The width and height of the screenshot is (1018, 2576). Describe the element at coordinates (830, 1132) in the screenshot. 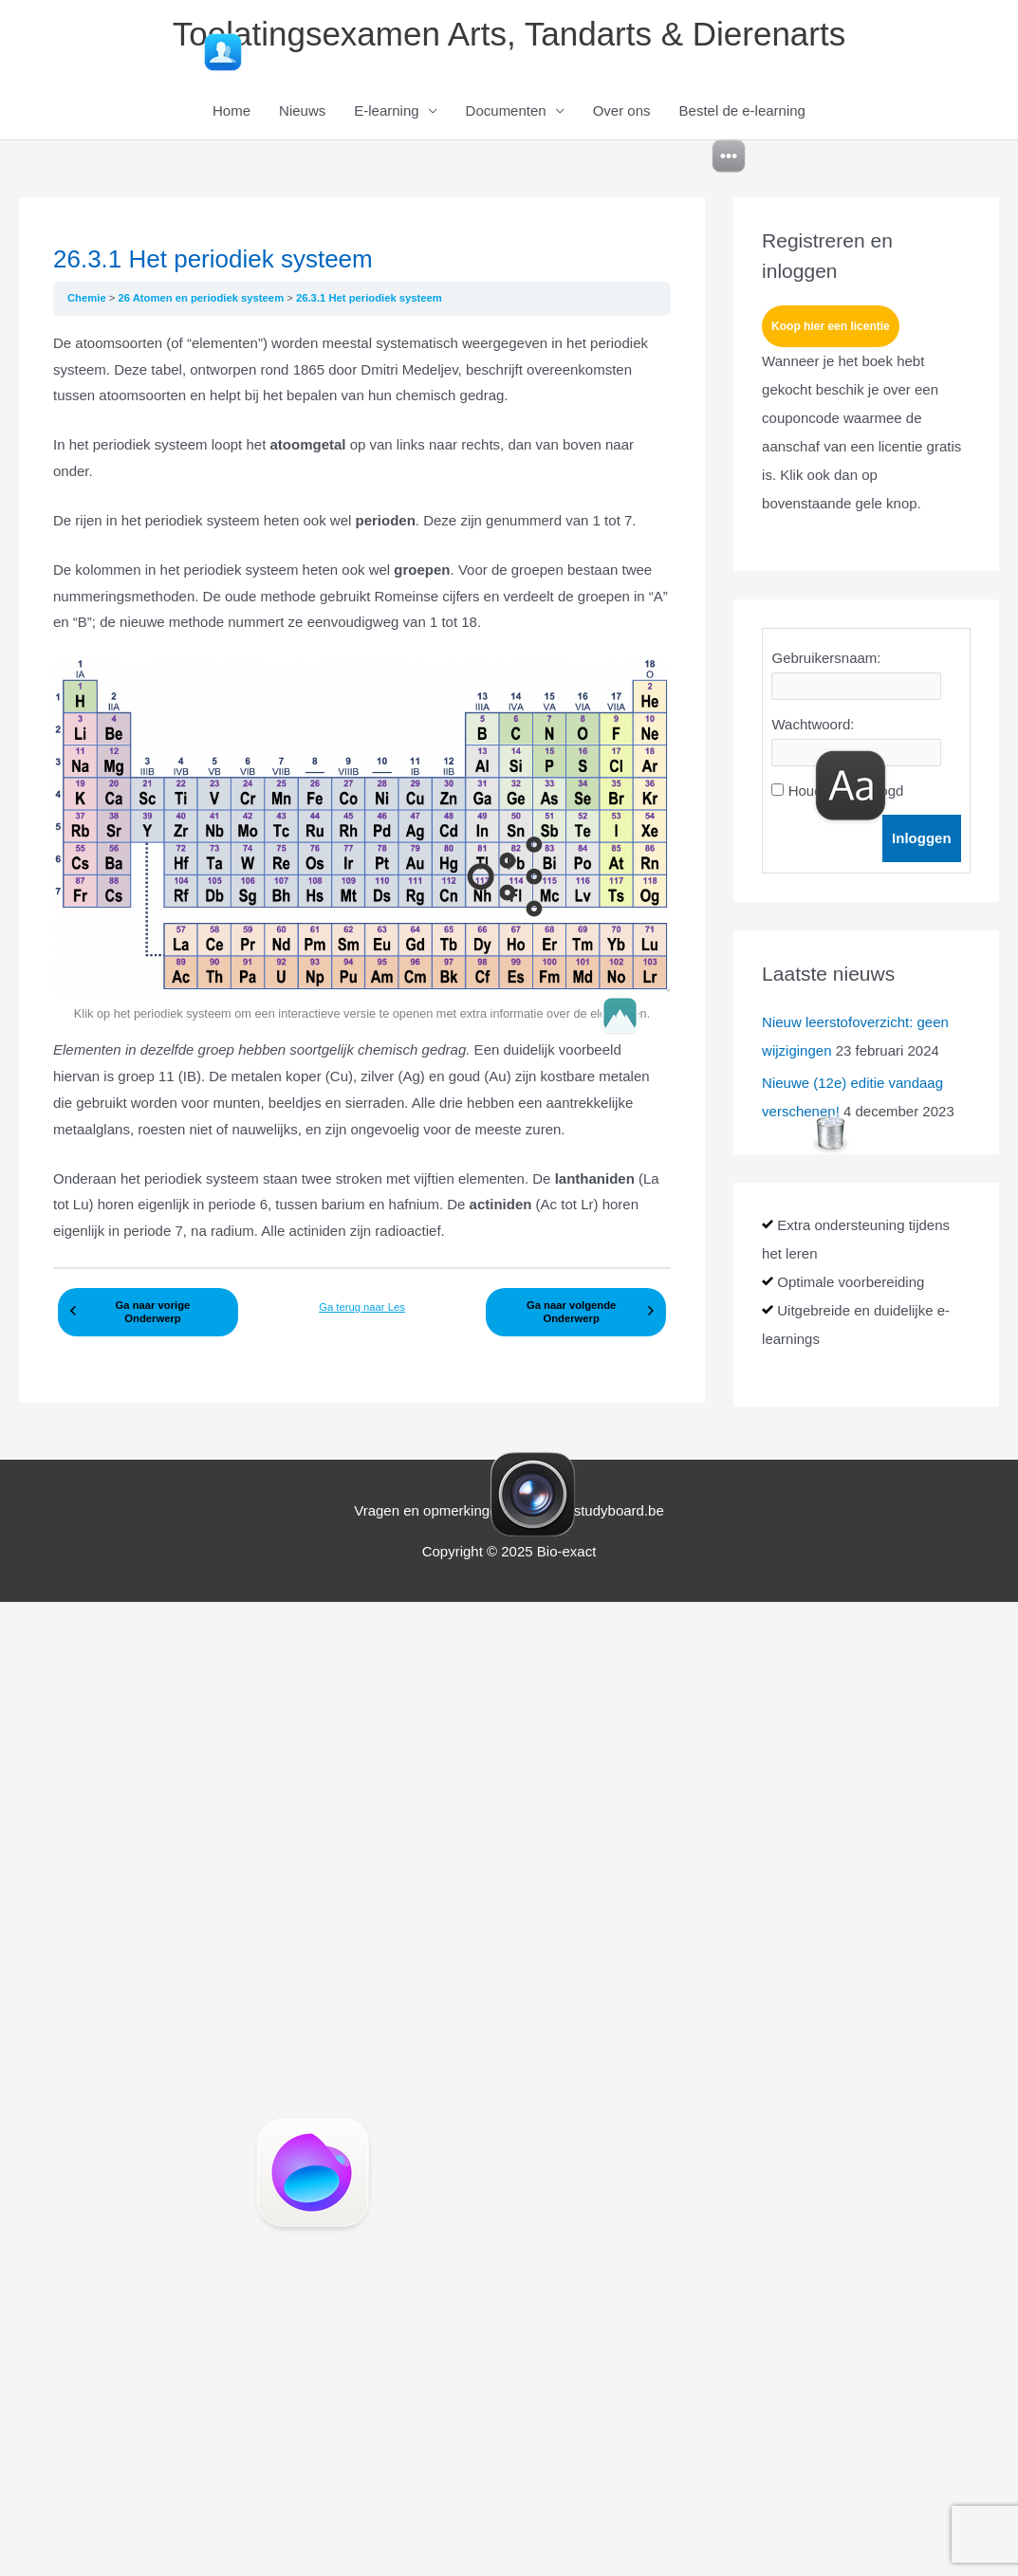

I see `view items in your trash folder` at that location.